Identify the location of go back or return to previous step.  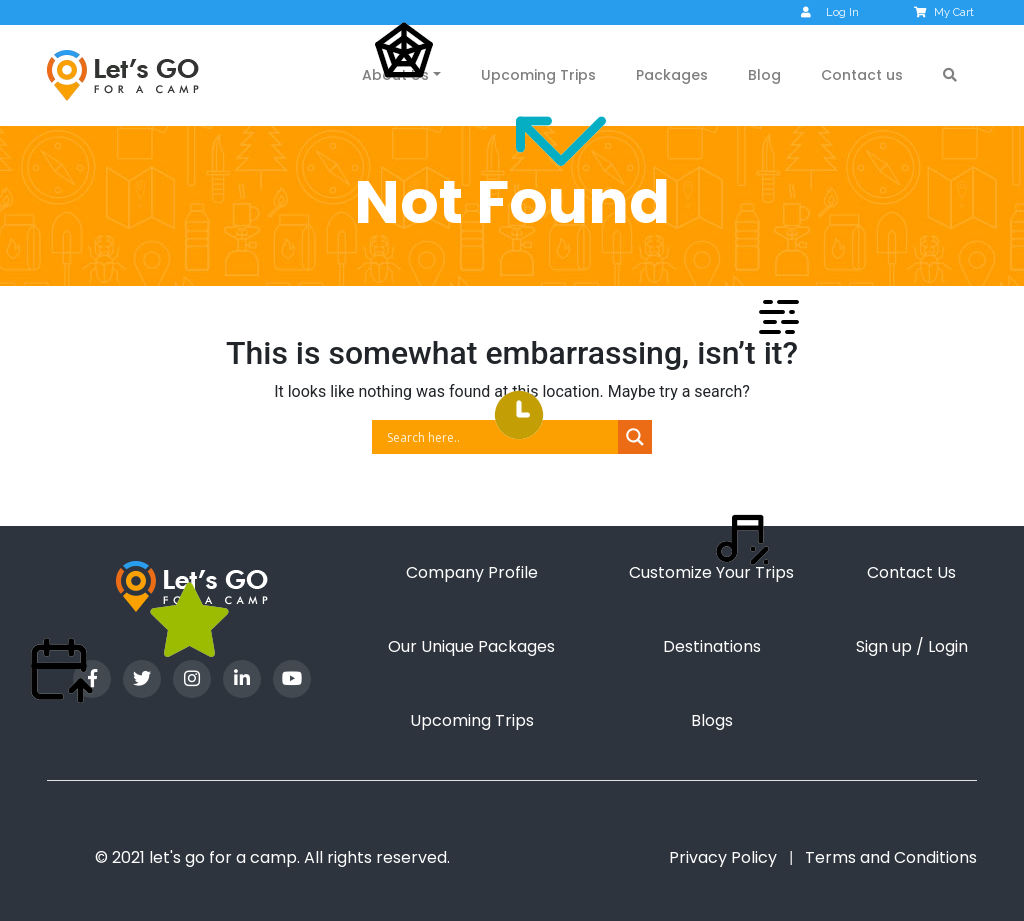
(561, 139).